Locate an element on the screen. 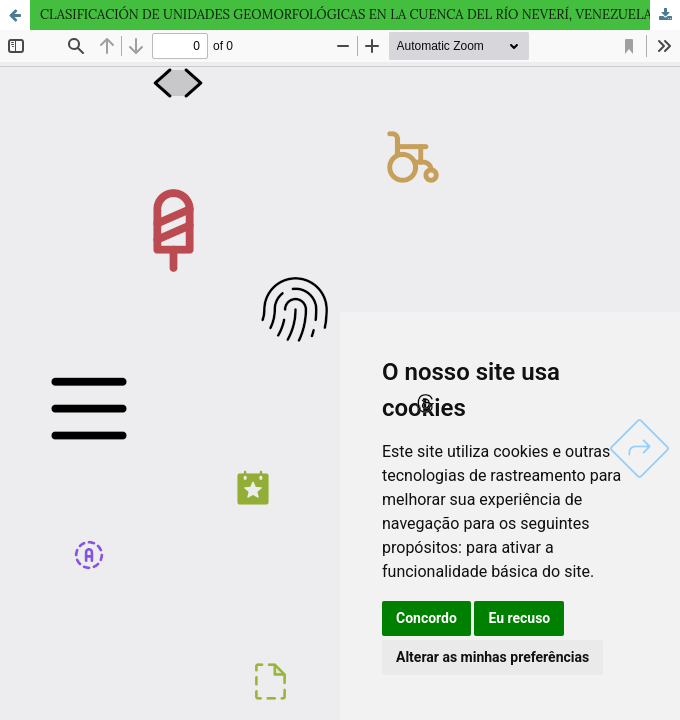 This screenshot has width=680, height=720. indicates wheelchair accessibility available is located at coordinates (413, 157).